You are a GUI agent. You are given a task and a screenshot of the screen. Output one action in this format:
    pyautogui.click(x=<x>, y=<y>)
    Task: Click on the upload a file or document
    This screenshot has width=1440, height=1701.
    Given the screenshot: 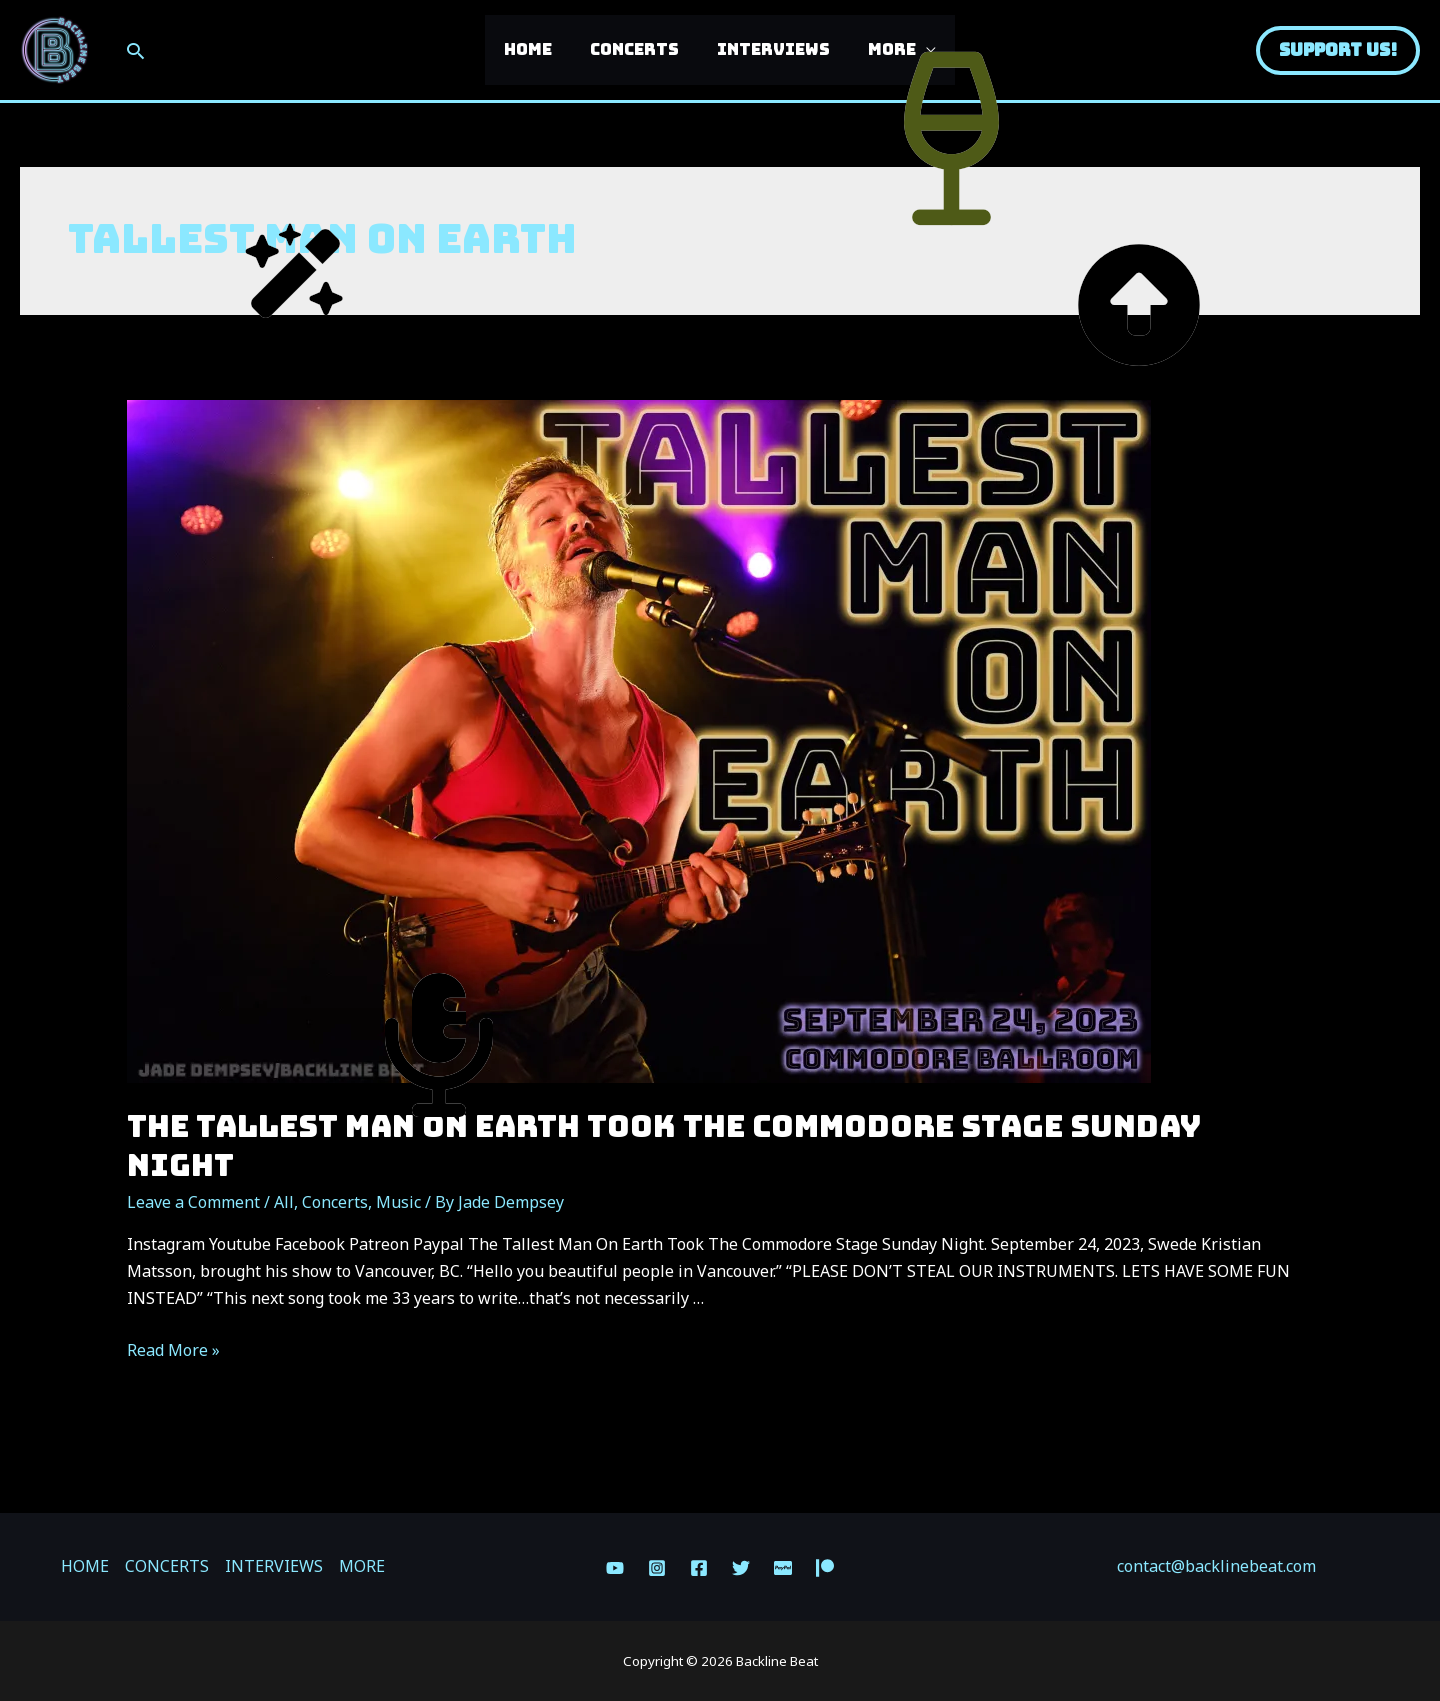 What is the action you would take?
    pyautogui.click(x=1139, y=305)
    